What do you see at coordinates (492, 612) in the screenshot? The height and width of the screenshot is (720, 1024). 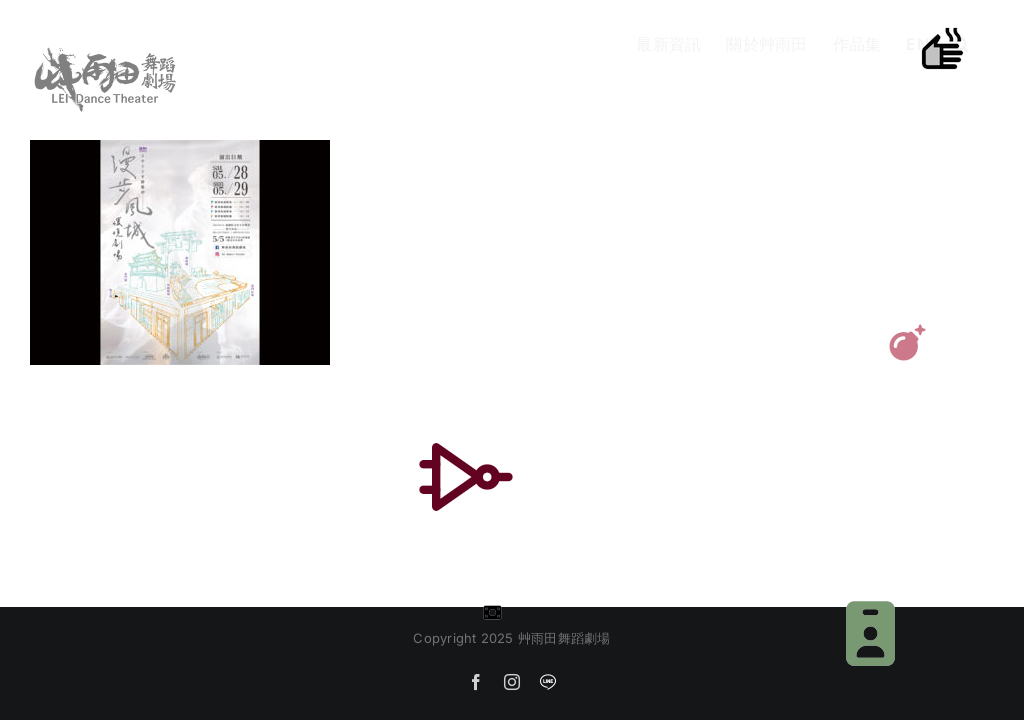 I see `view payment or billing information` at bounding box center [492, 612].